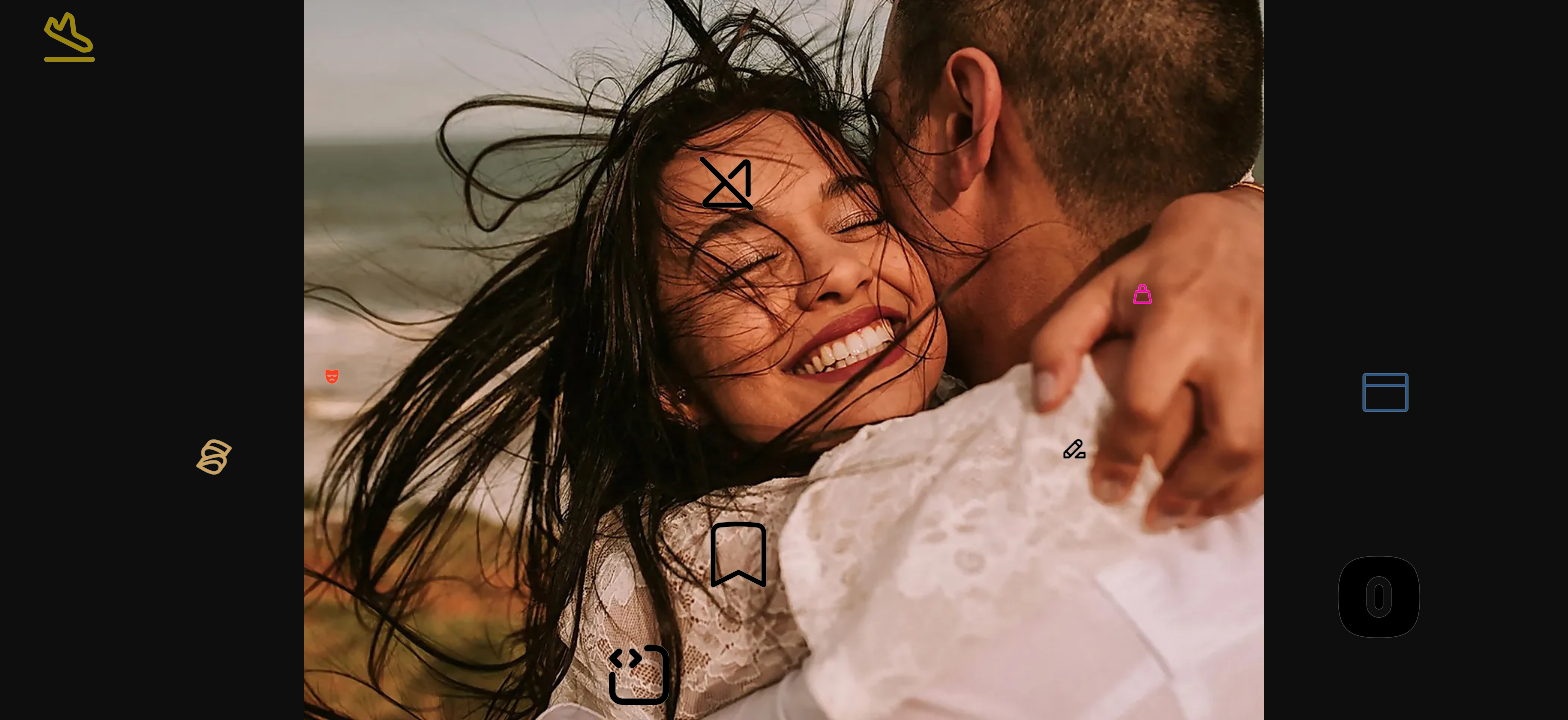 This screenshot has height=720, width=1568. I want to click on open web browser, so click(1385, 392).